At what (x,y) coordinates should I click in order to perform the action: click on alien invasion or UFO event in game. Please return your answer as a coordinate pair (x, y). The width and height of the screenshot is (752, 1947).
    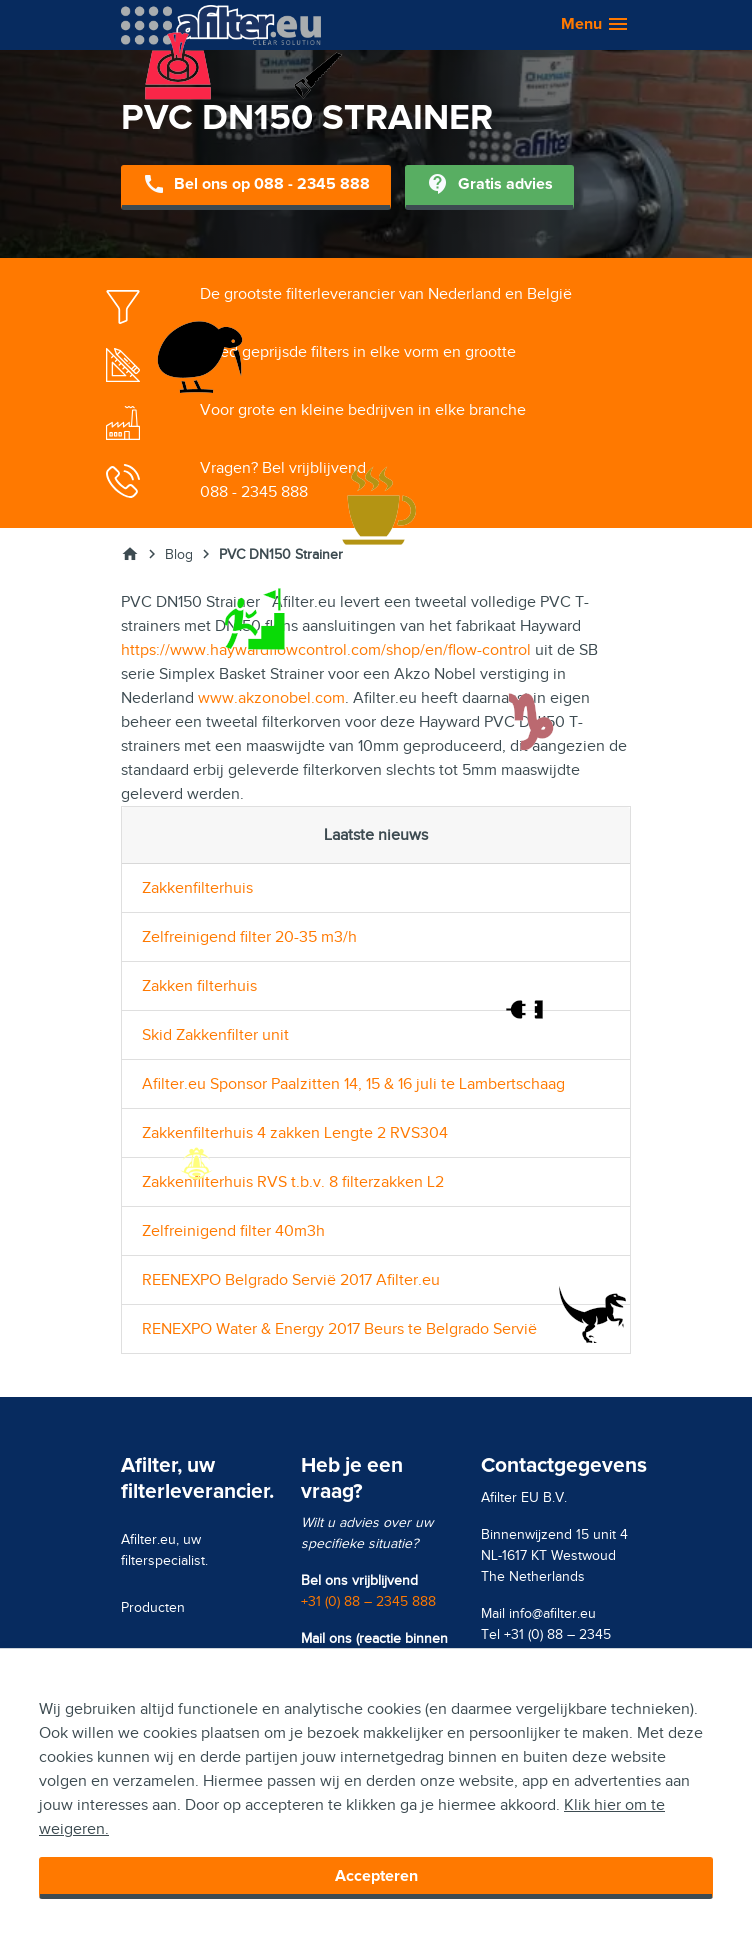
    Looking at the image, I should click on (196, 1163).